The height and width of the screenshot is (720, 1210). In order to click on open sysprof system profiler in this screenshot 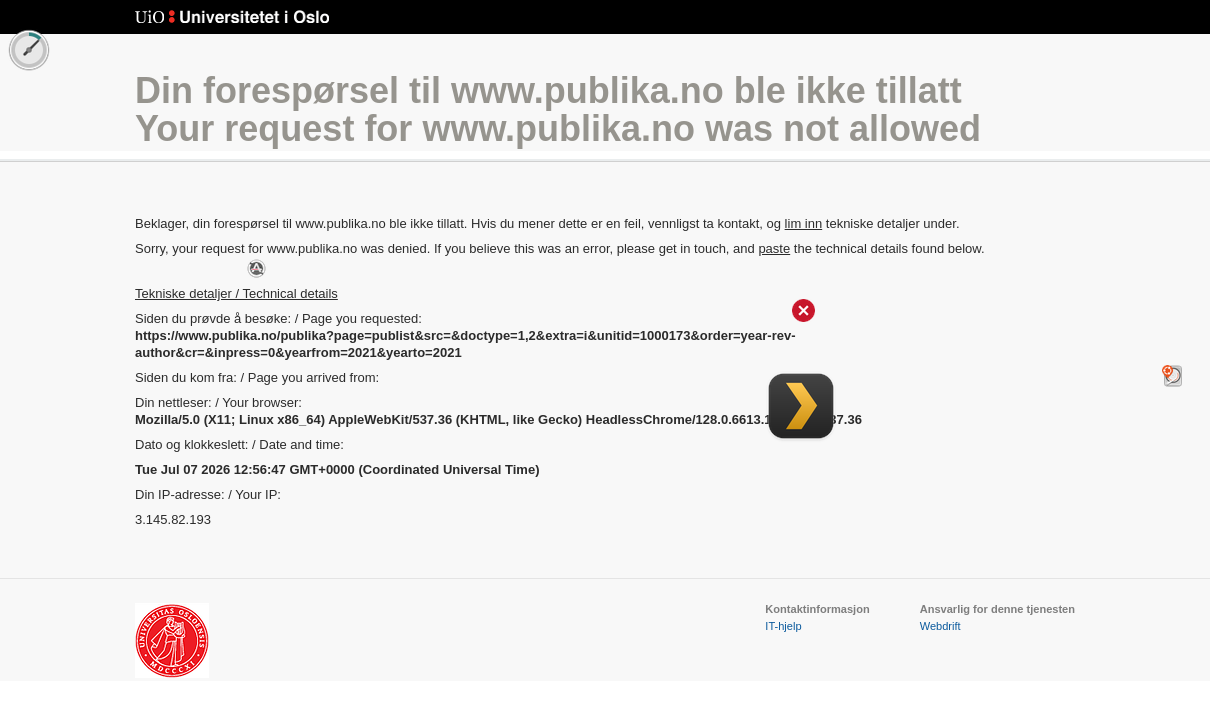, I will do `click(29, 50)`.